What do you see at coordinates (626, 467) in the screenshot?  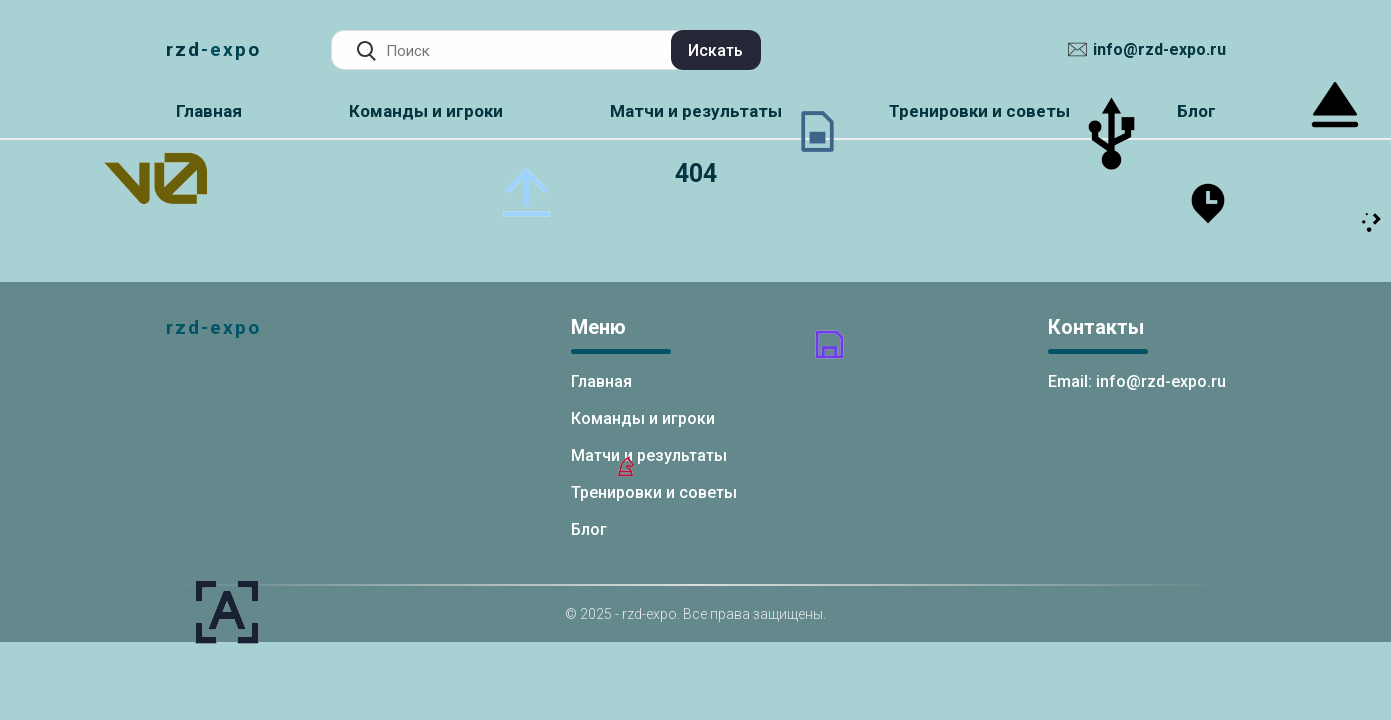 I see `play chess game` at bounding box center [626, 467].